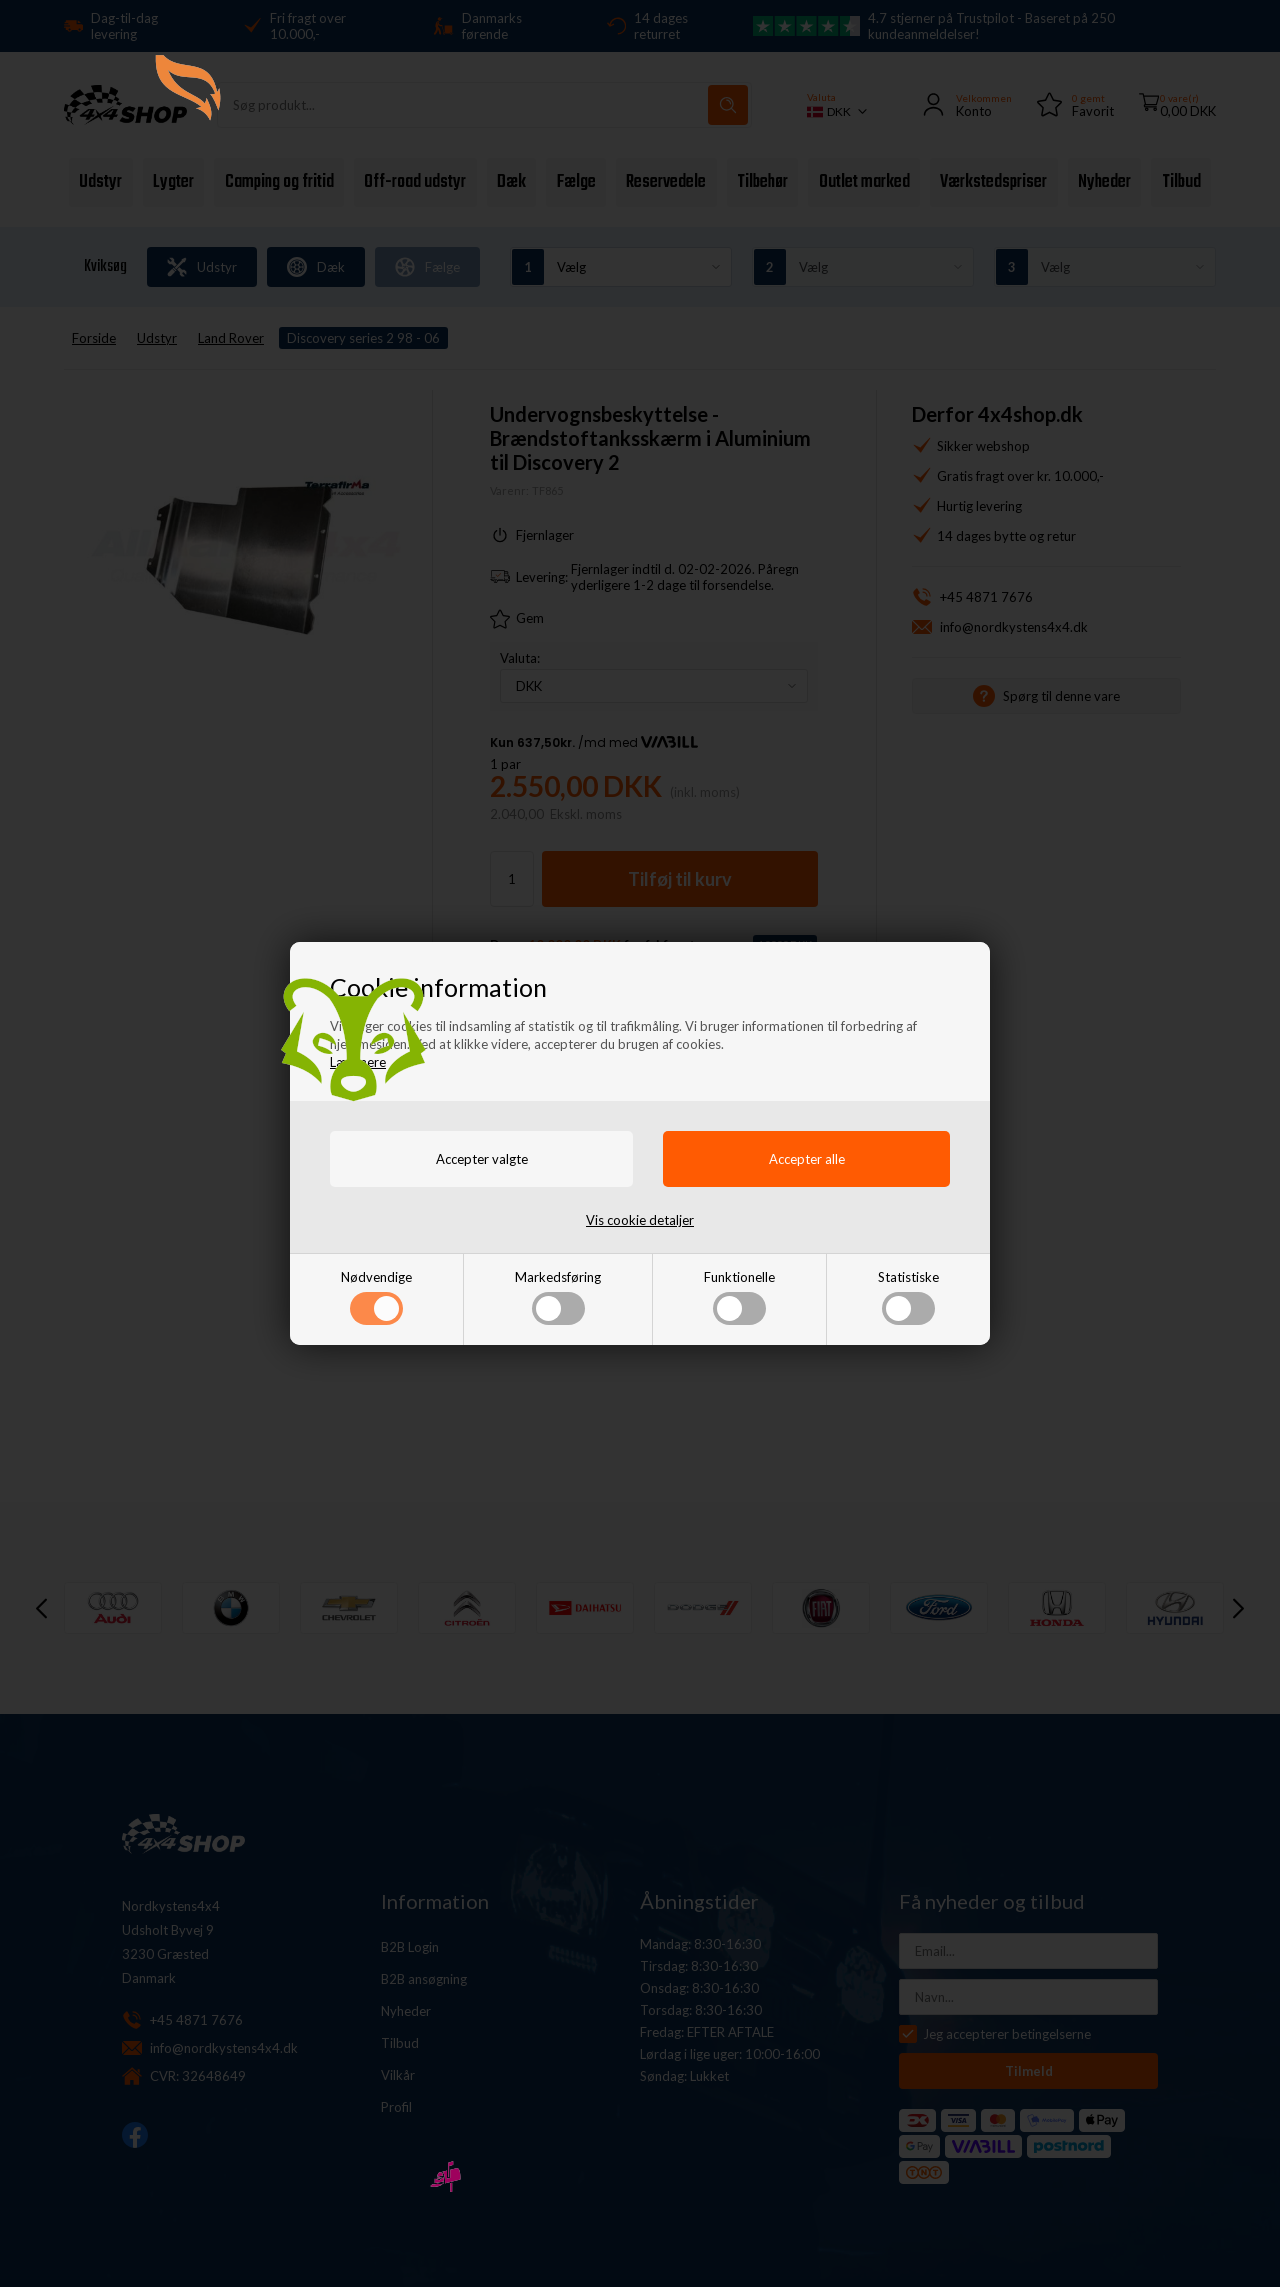 The image size is (1280, 2287). What do you see at coordinates (353, 1036) in the screenshot?
I see `badger character or mascot icon` at bounding box center [353, 1036].